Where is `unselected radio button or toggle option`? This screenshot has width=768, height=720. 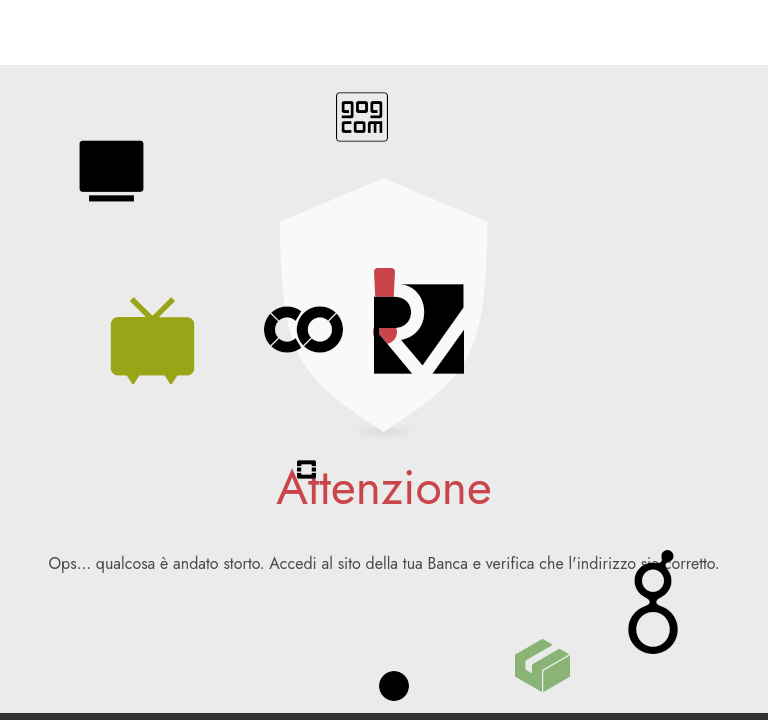
unselected radio button or toggle option is located at coordinates (394, 686).